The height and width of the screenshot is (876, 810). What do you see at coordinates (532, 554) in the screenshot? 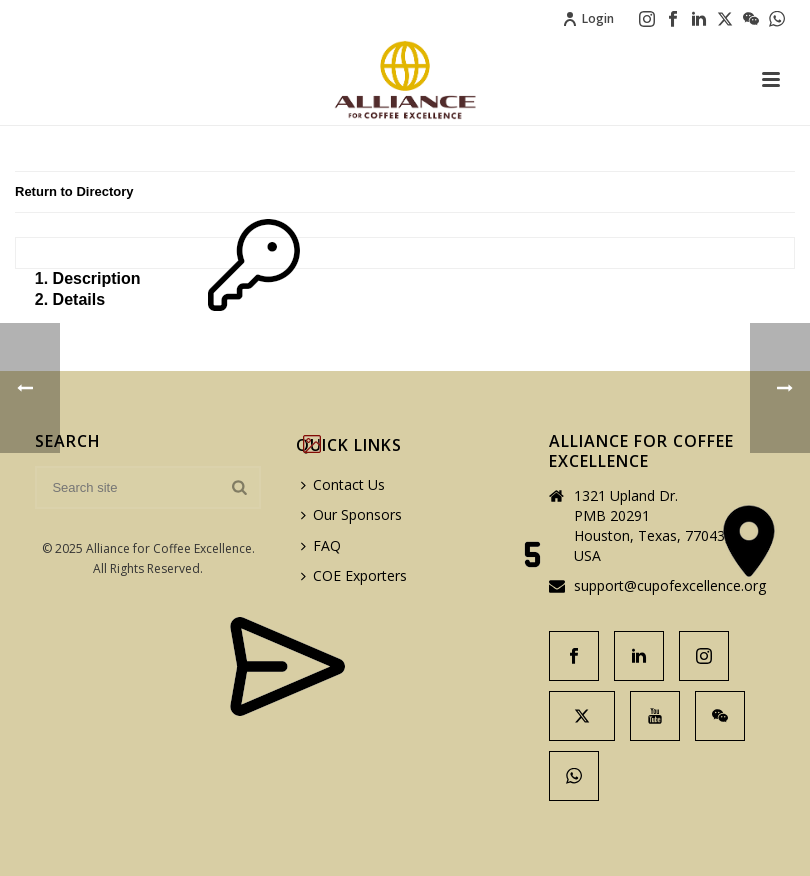
I see `indicates step 5 in a multi-step process` at bounding box center [532, 554].